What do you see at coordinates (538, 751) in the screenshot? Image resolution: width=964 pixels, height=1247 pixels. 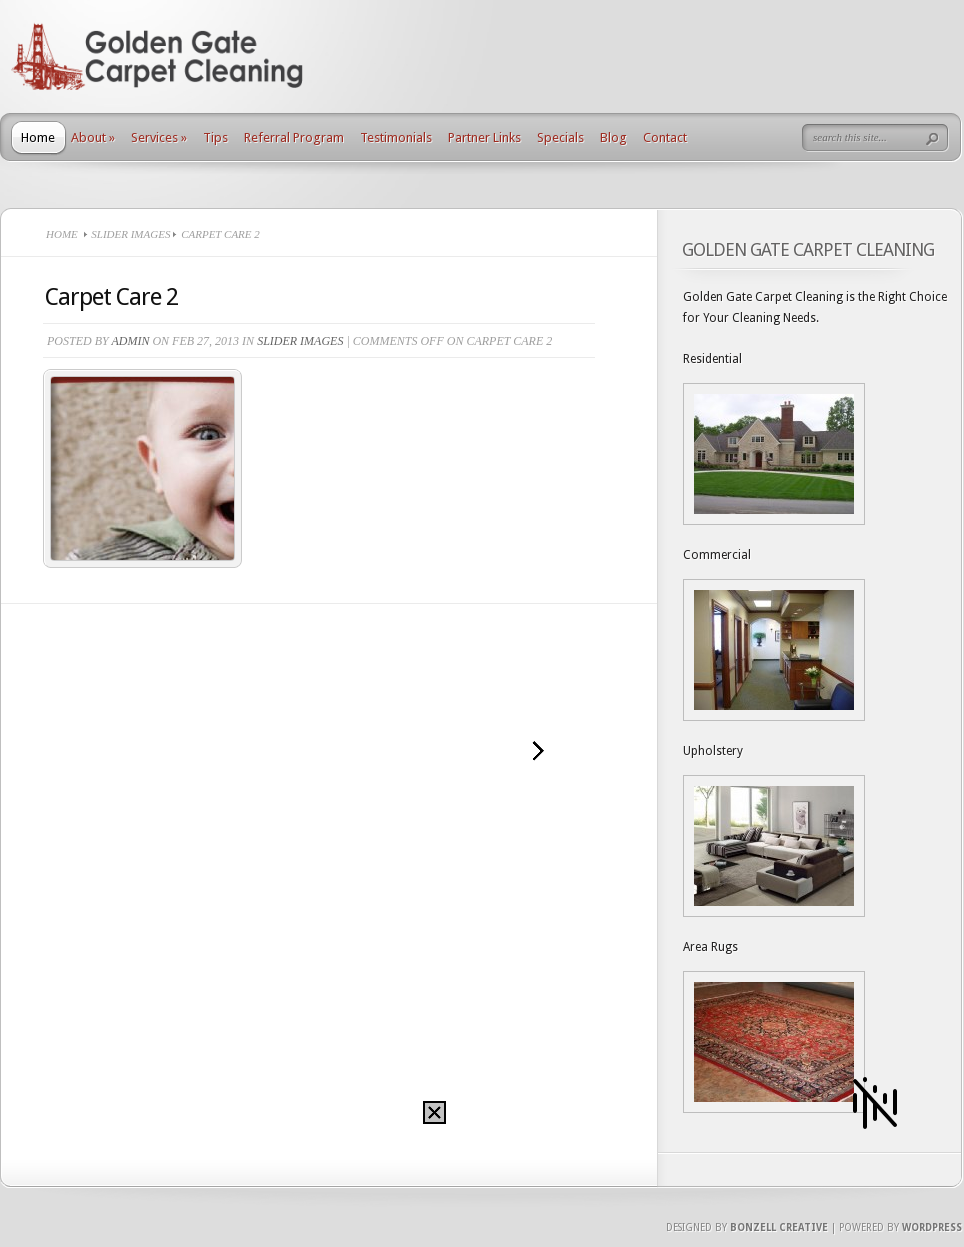 I see `navigate to the next item or screen` at bounding box center [538, 751].